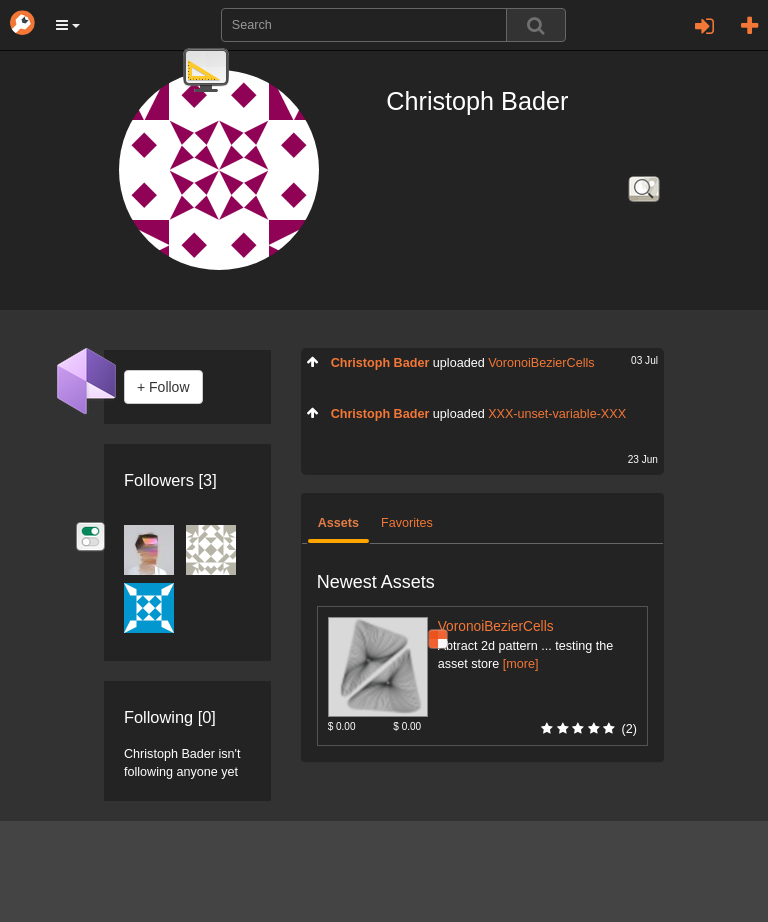  What do you see at coordinates (86, 381) in the screenshot?
I see `open layout or design application` at bounding box center [86, 381].